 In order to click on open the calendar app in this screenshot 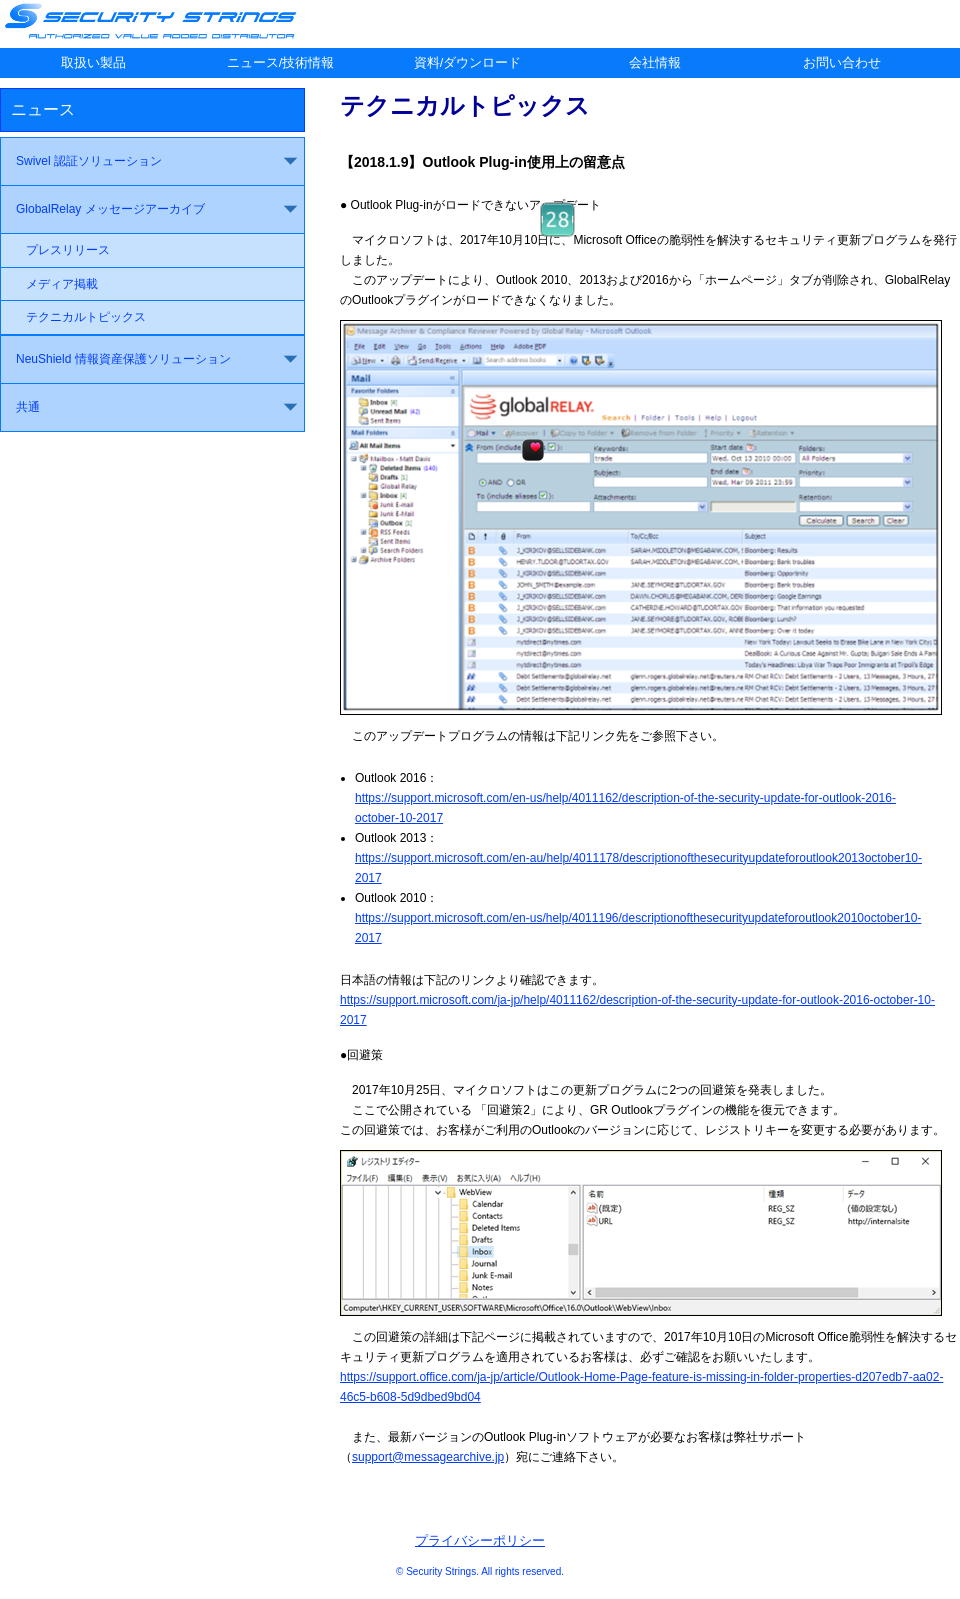, I will do `click(557, 219)`.